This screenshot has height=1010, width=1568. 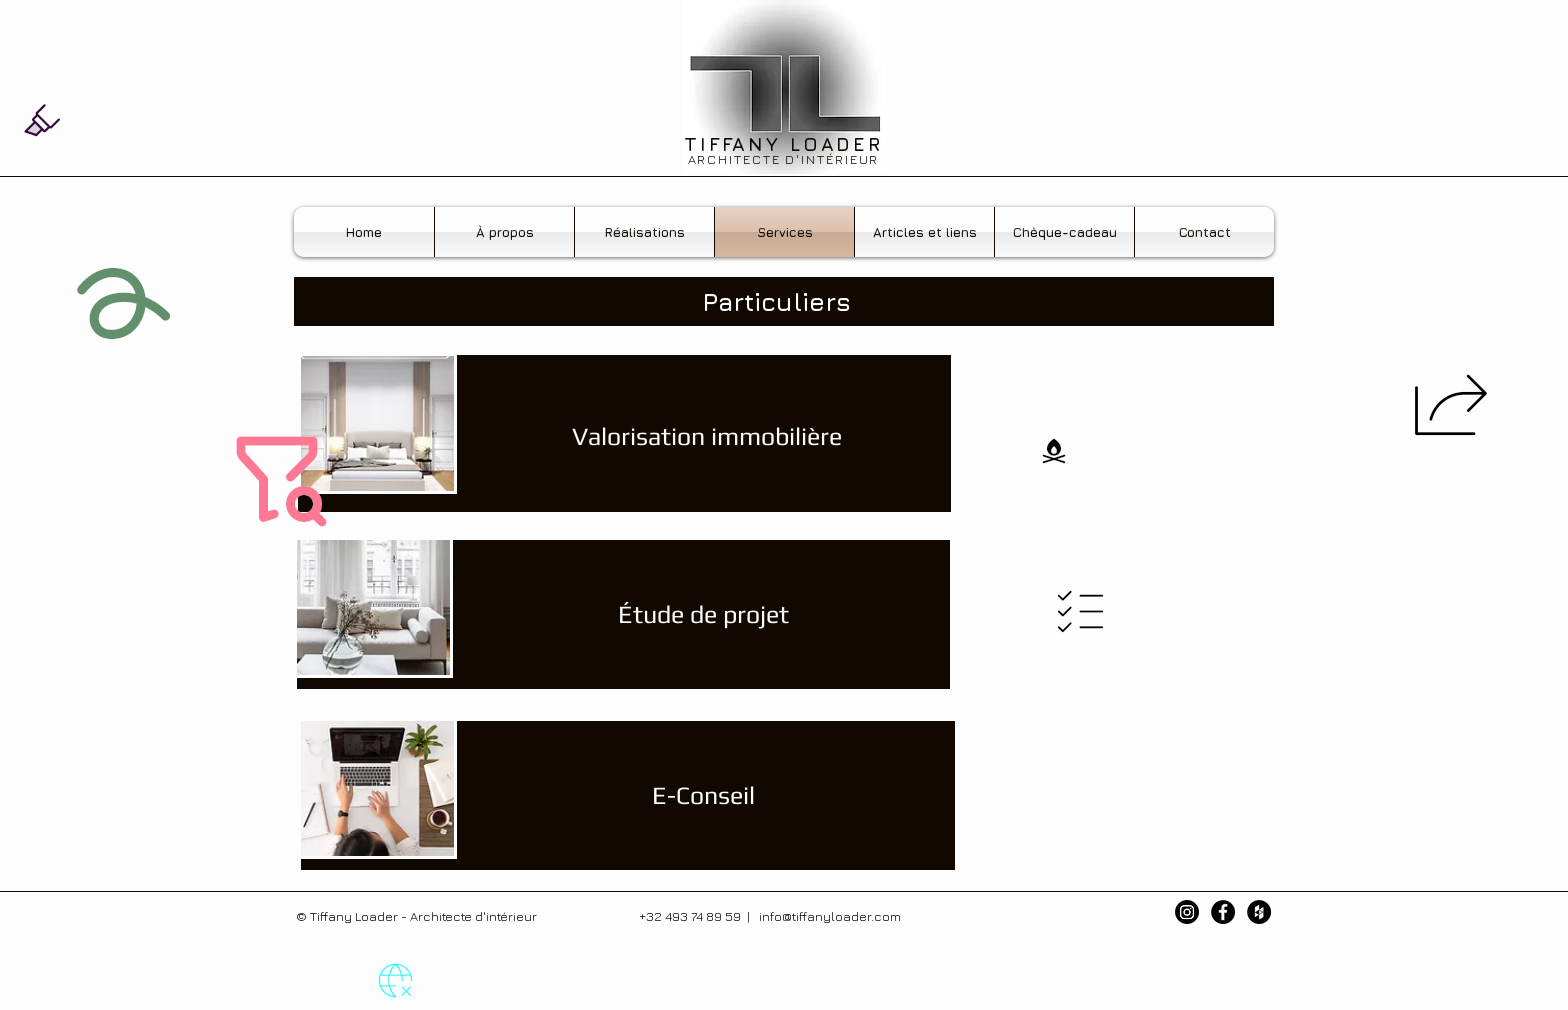 What do you see at coordinates (120, 303) in the screenshot?
I see `freehand drawing or sketch tool` at bounding box center [120, 303].